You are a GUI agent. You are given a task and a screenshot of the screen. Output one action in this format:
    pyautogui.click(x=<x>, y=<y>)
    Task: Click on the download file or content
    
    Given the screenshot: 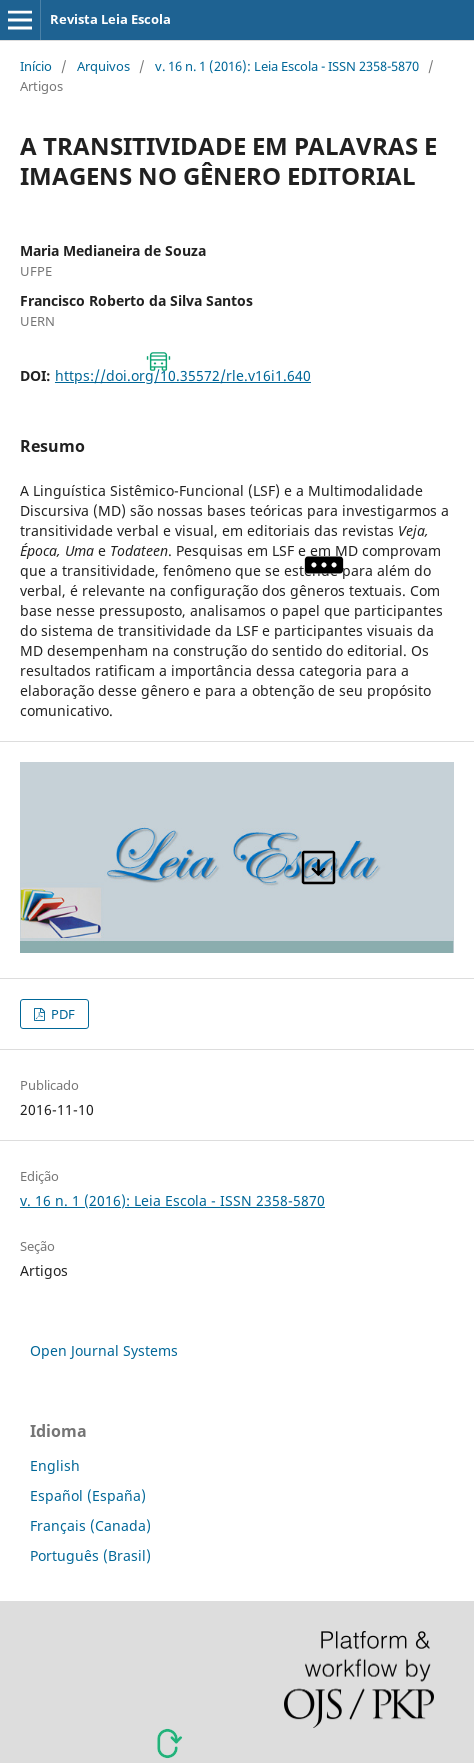 What is the action you would take?
    pyautogui.click(x=318, y=867)
    